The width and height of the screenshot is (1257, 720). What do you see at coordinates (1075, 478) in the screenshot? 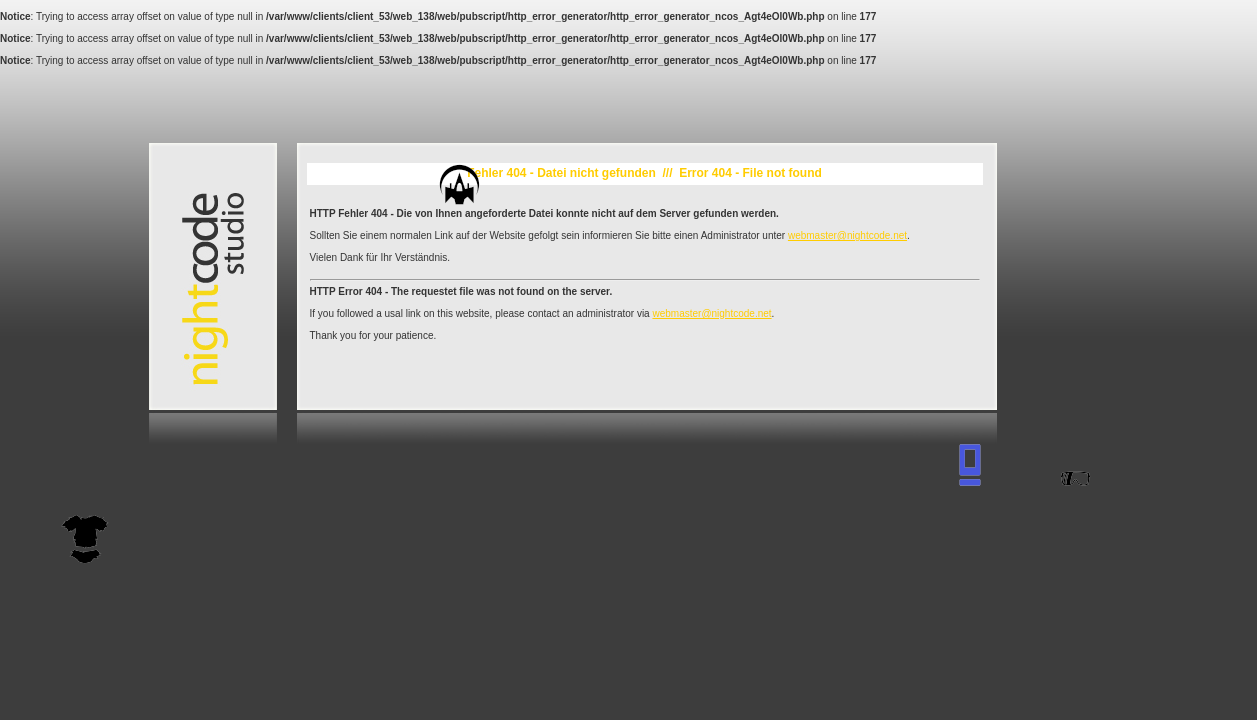
I see `enable safety mode or protective settings` at bounding box center [1075, 478].